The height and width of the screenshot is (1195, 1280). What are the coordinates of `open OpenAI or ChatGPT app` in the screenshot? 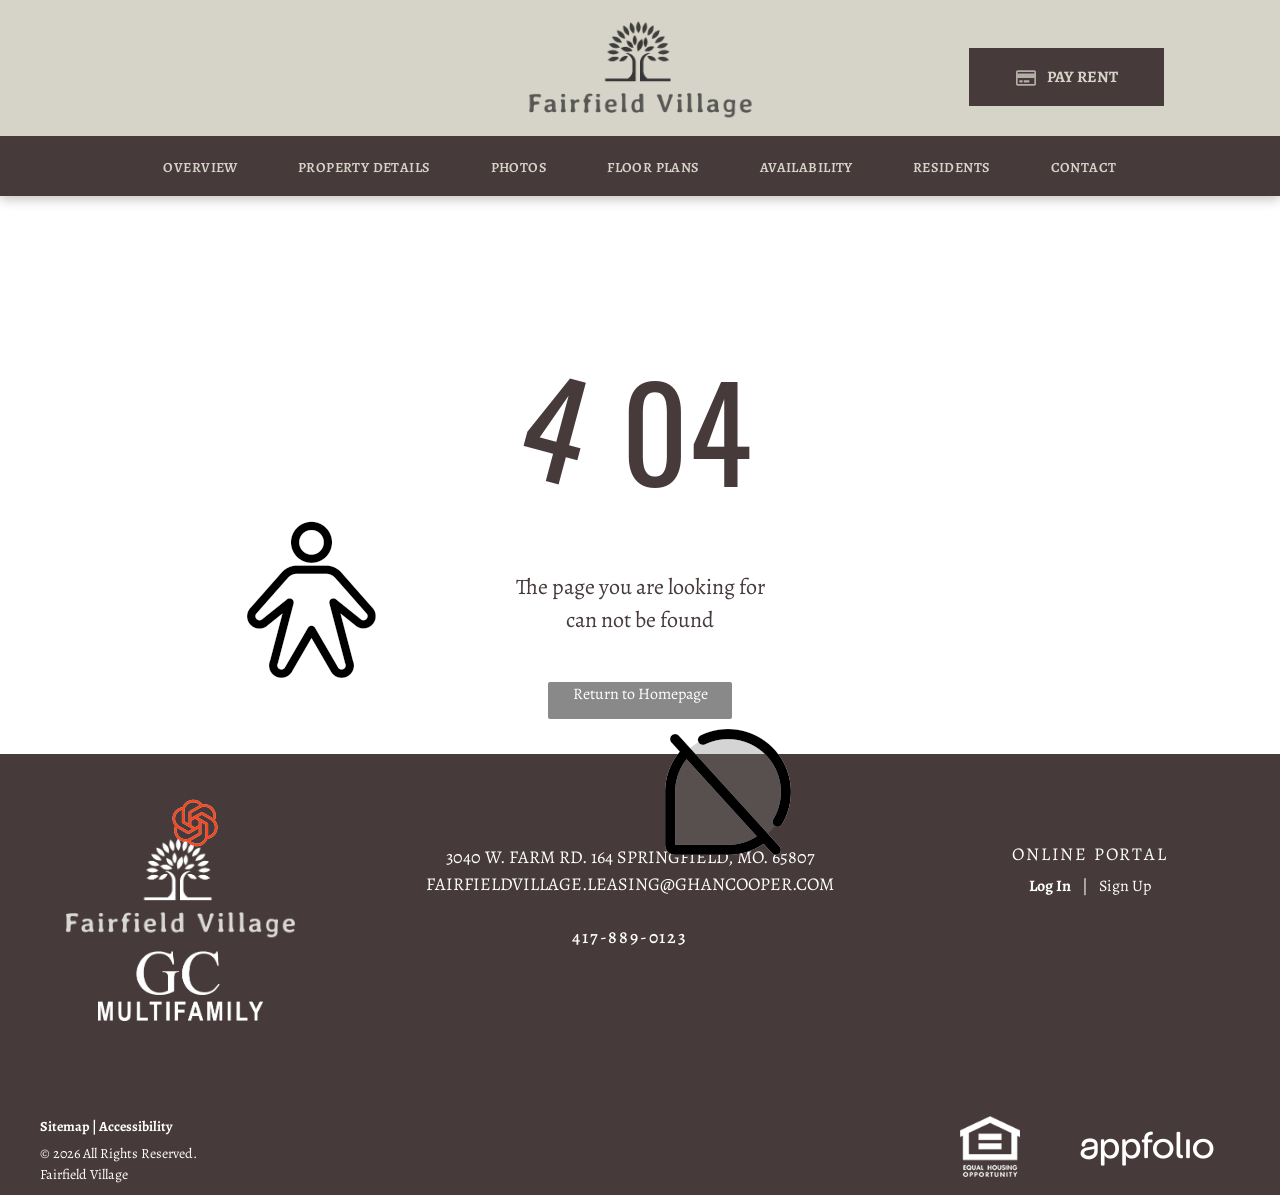 It's located at (195, 823).